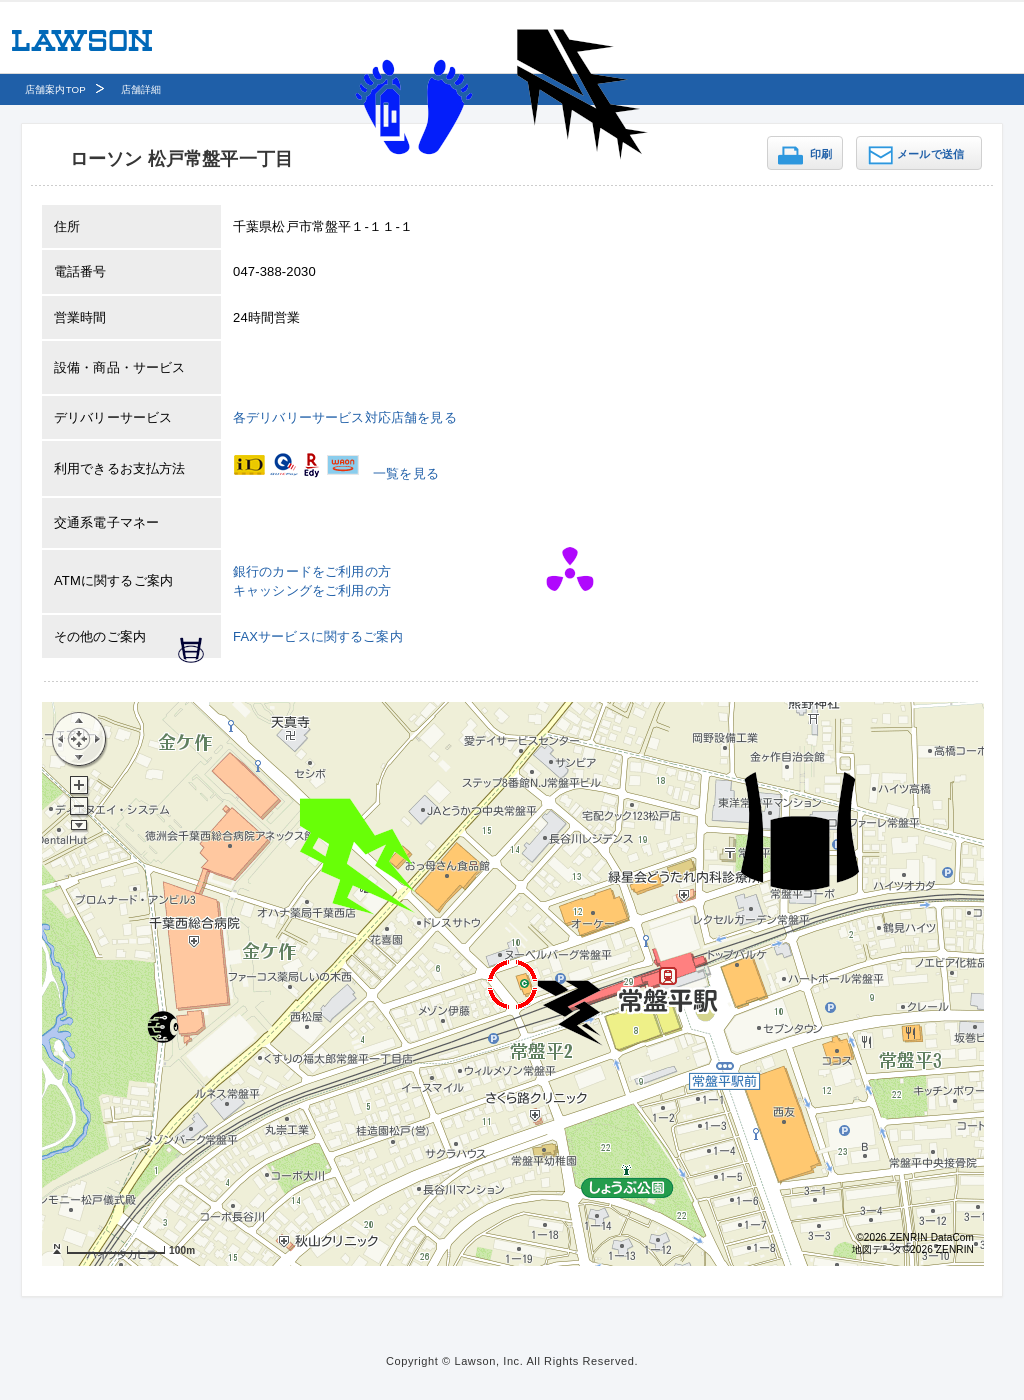 The height and width of the screenshot is (1400, 1024). What do you see at coordinates (191, 650) in the screenshot?
I see `access underground level or basement area` at bounding box center [191, 650].